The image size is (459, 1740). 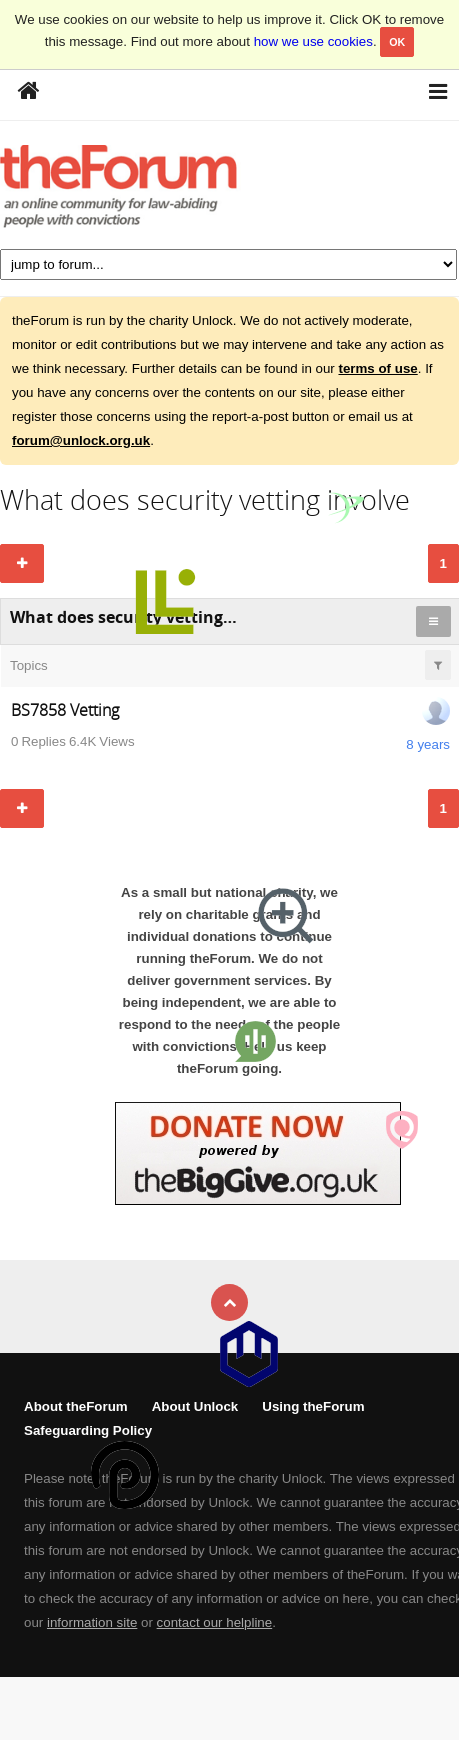 What do you see at coordinates (165, 601) in the screenshot?
I see `linksys brand logo` at bounding box center [165, 601].